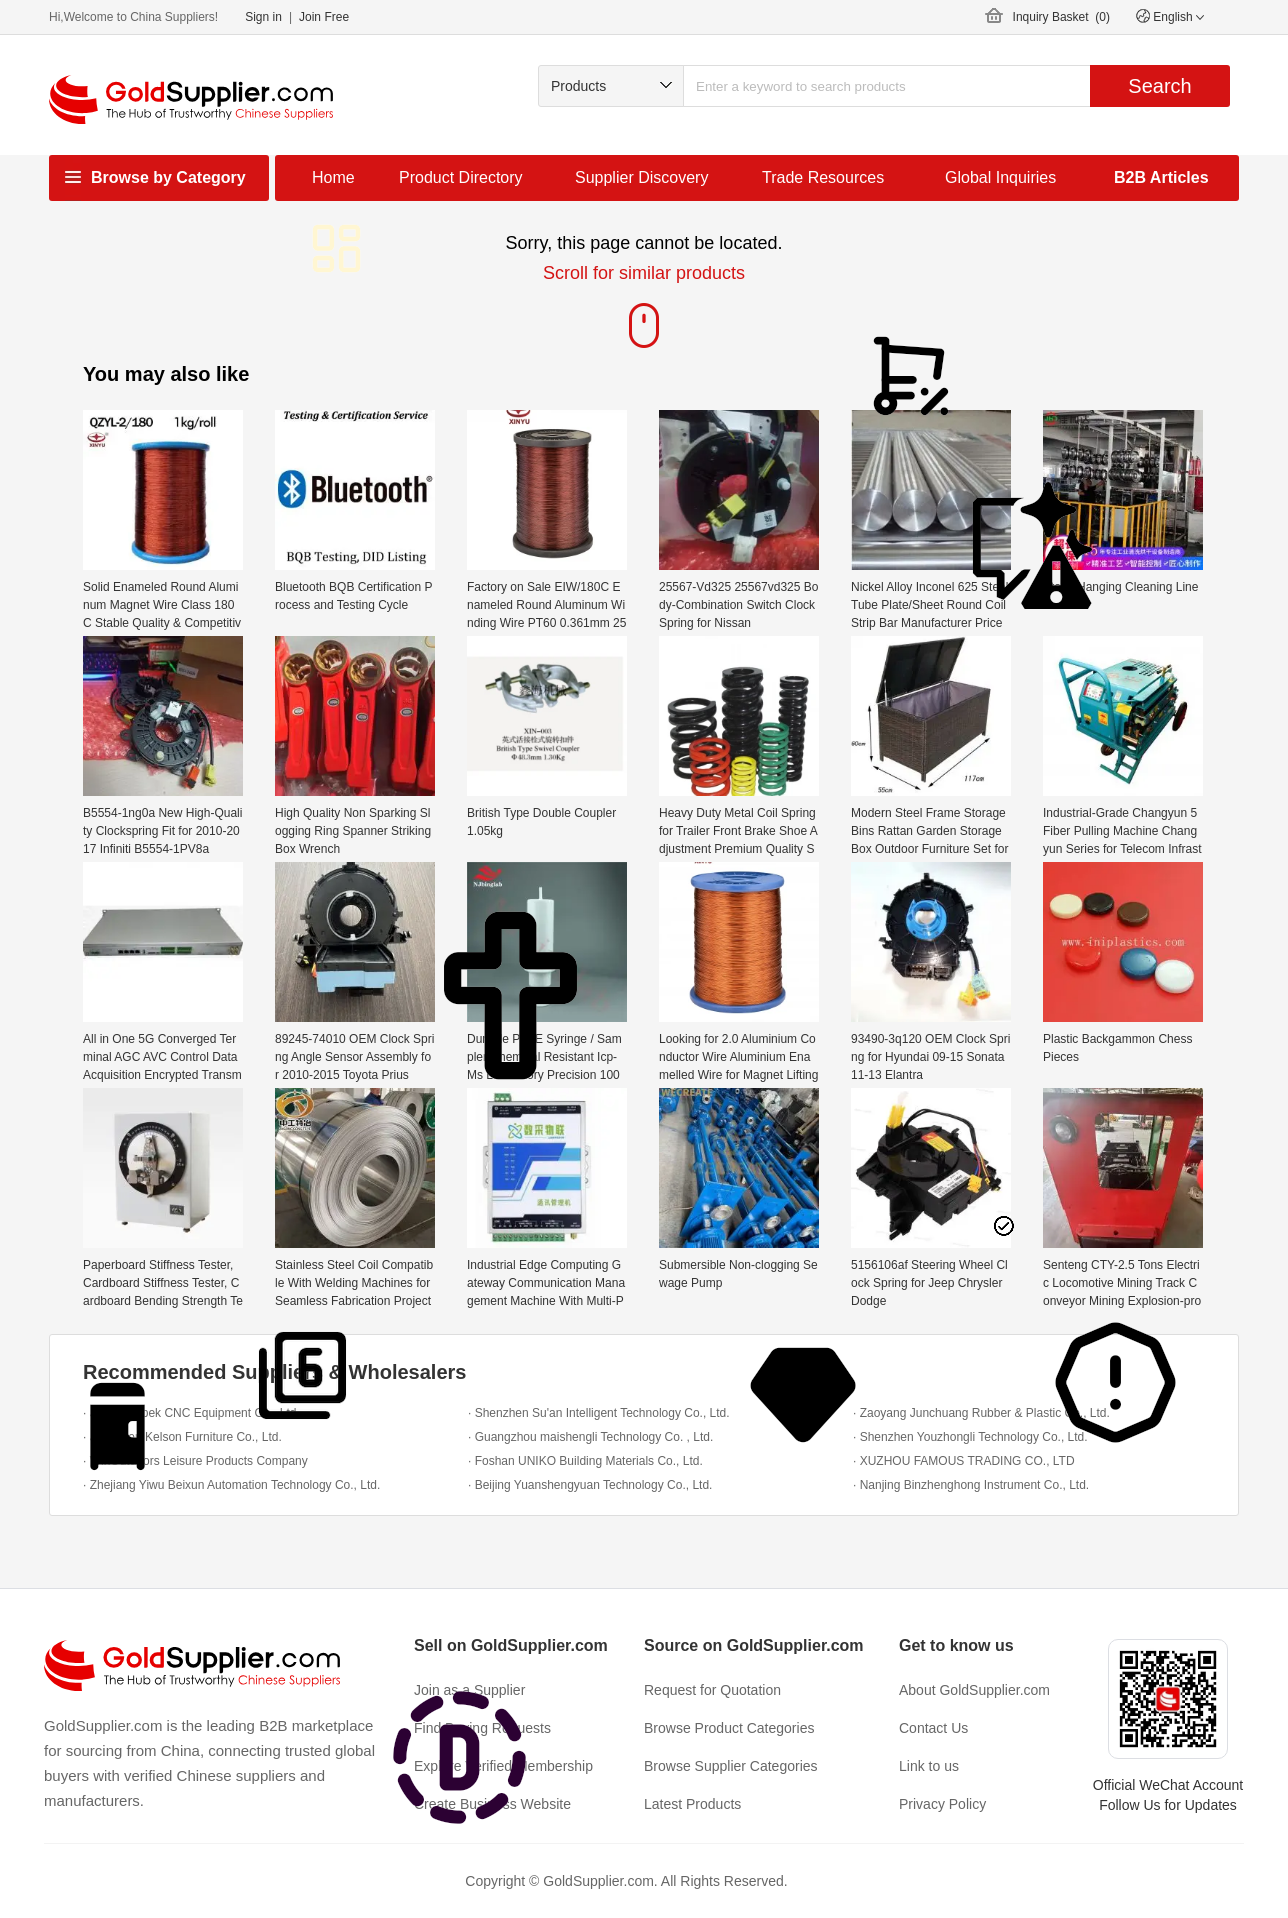  What do you see at coordinates (302, 1375) in the screenshot?
I see `indicates 6 items selected or filtered` at bounding box center [302, 1375].